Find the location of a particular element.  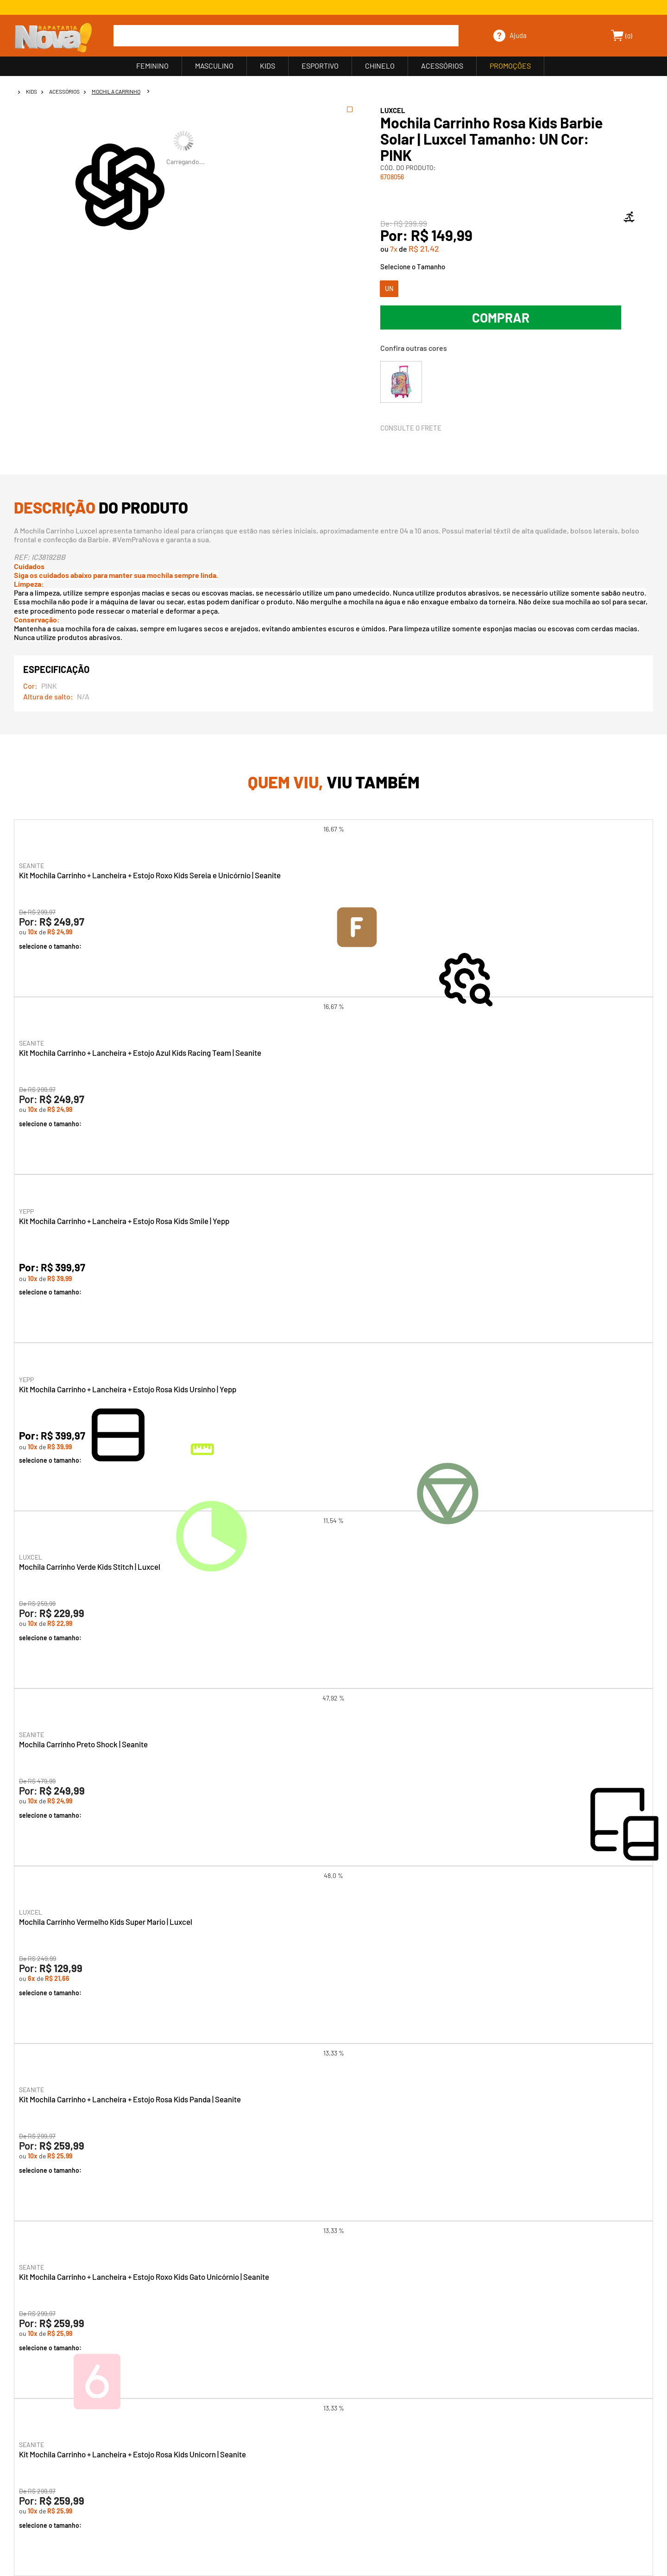

facebook app or social media shortcut is located at coordinates (357, 927).